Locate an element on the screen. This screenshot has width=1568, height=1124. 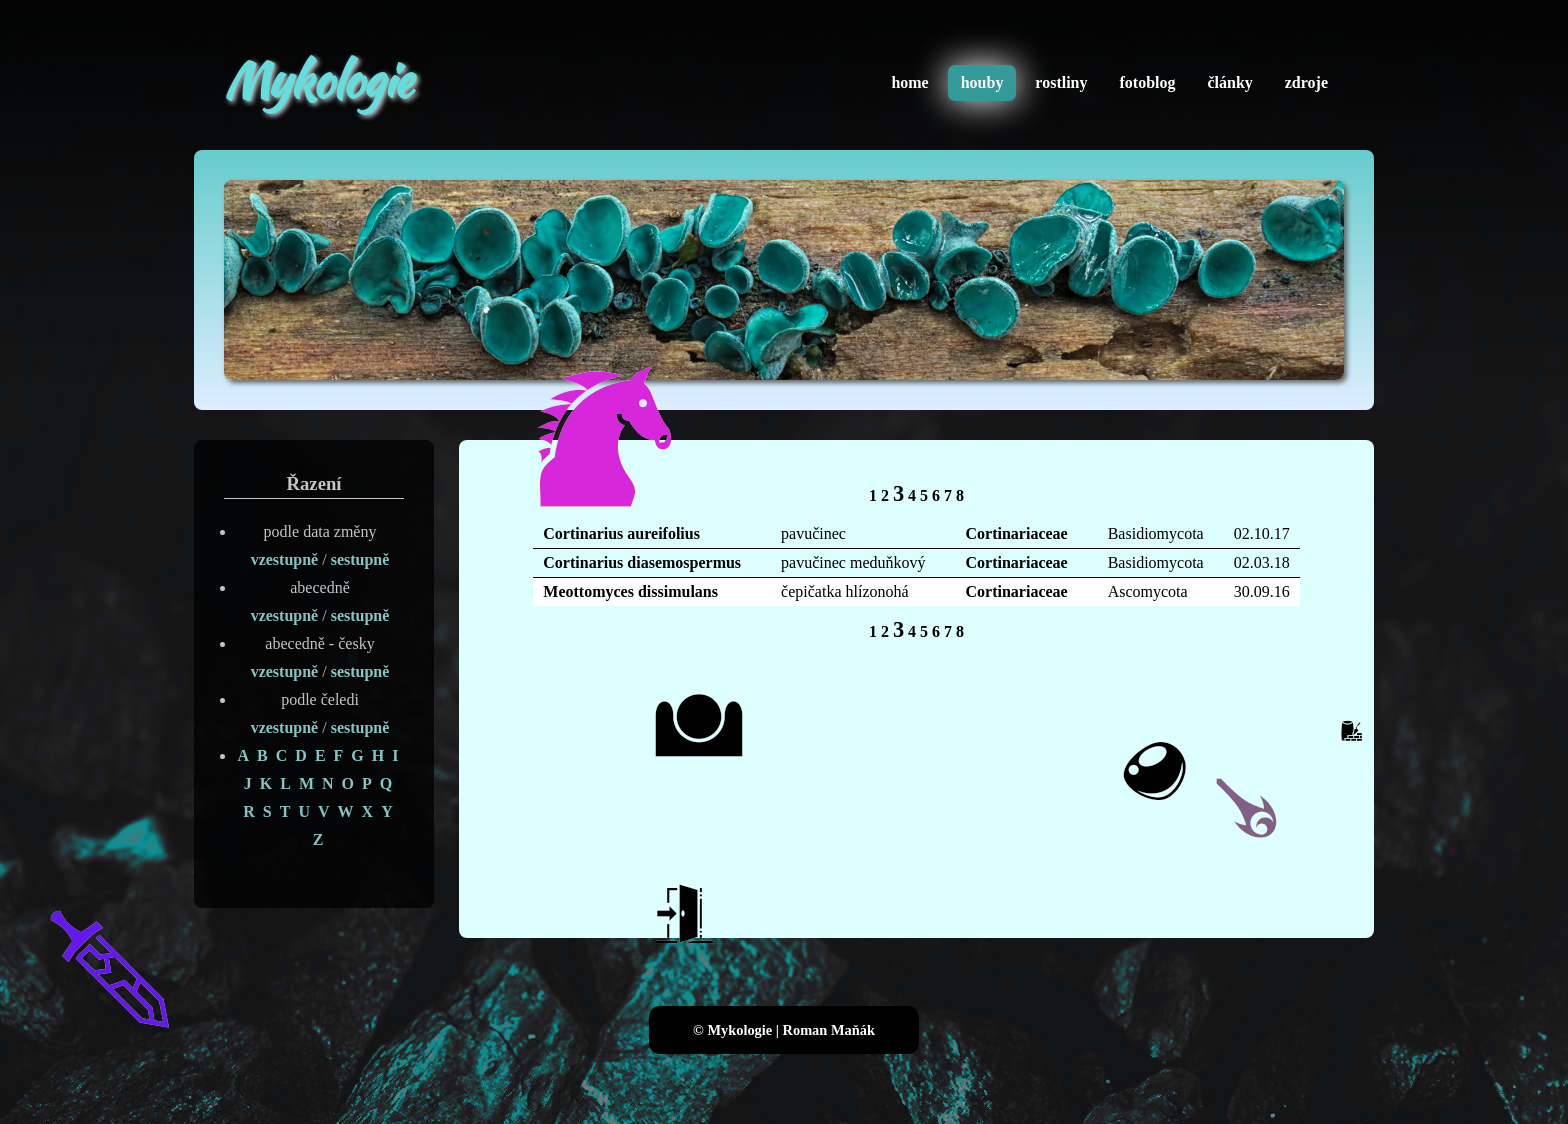
exit or log out of the current session is located at coordinates (684, 913).